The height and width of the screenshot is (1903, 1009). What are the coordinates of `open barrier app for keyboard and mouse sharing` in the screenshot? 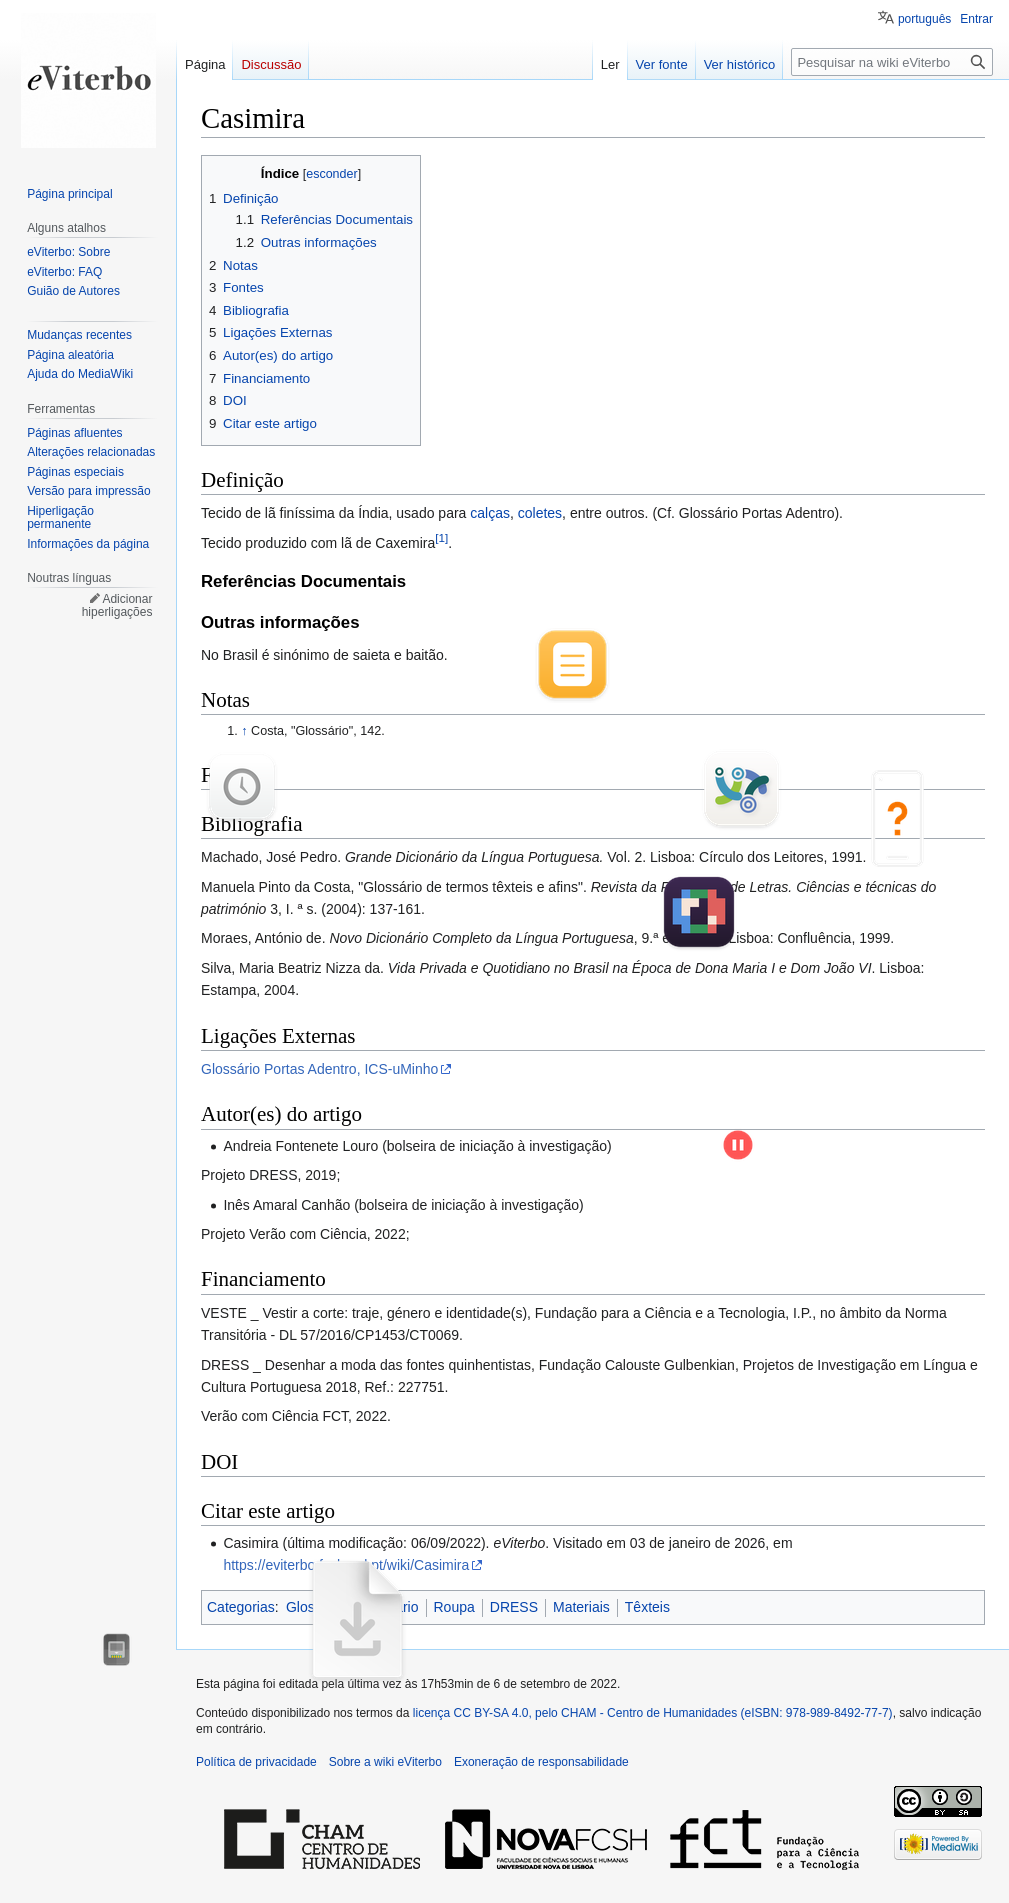 It's located at (741, 788).